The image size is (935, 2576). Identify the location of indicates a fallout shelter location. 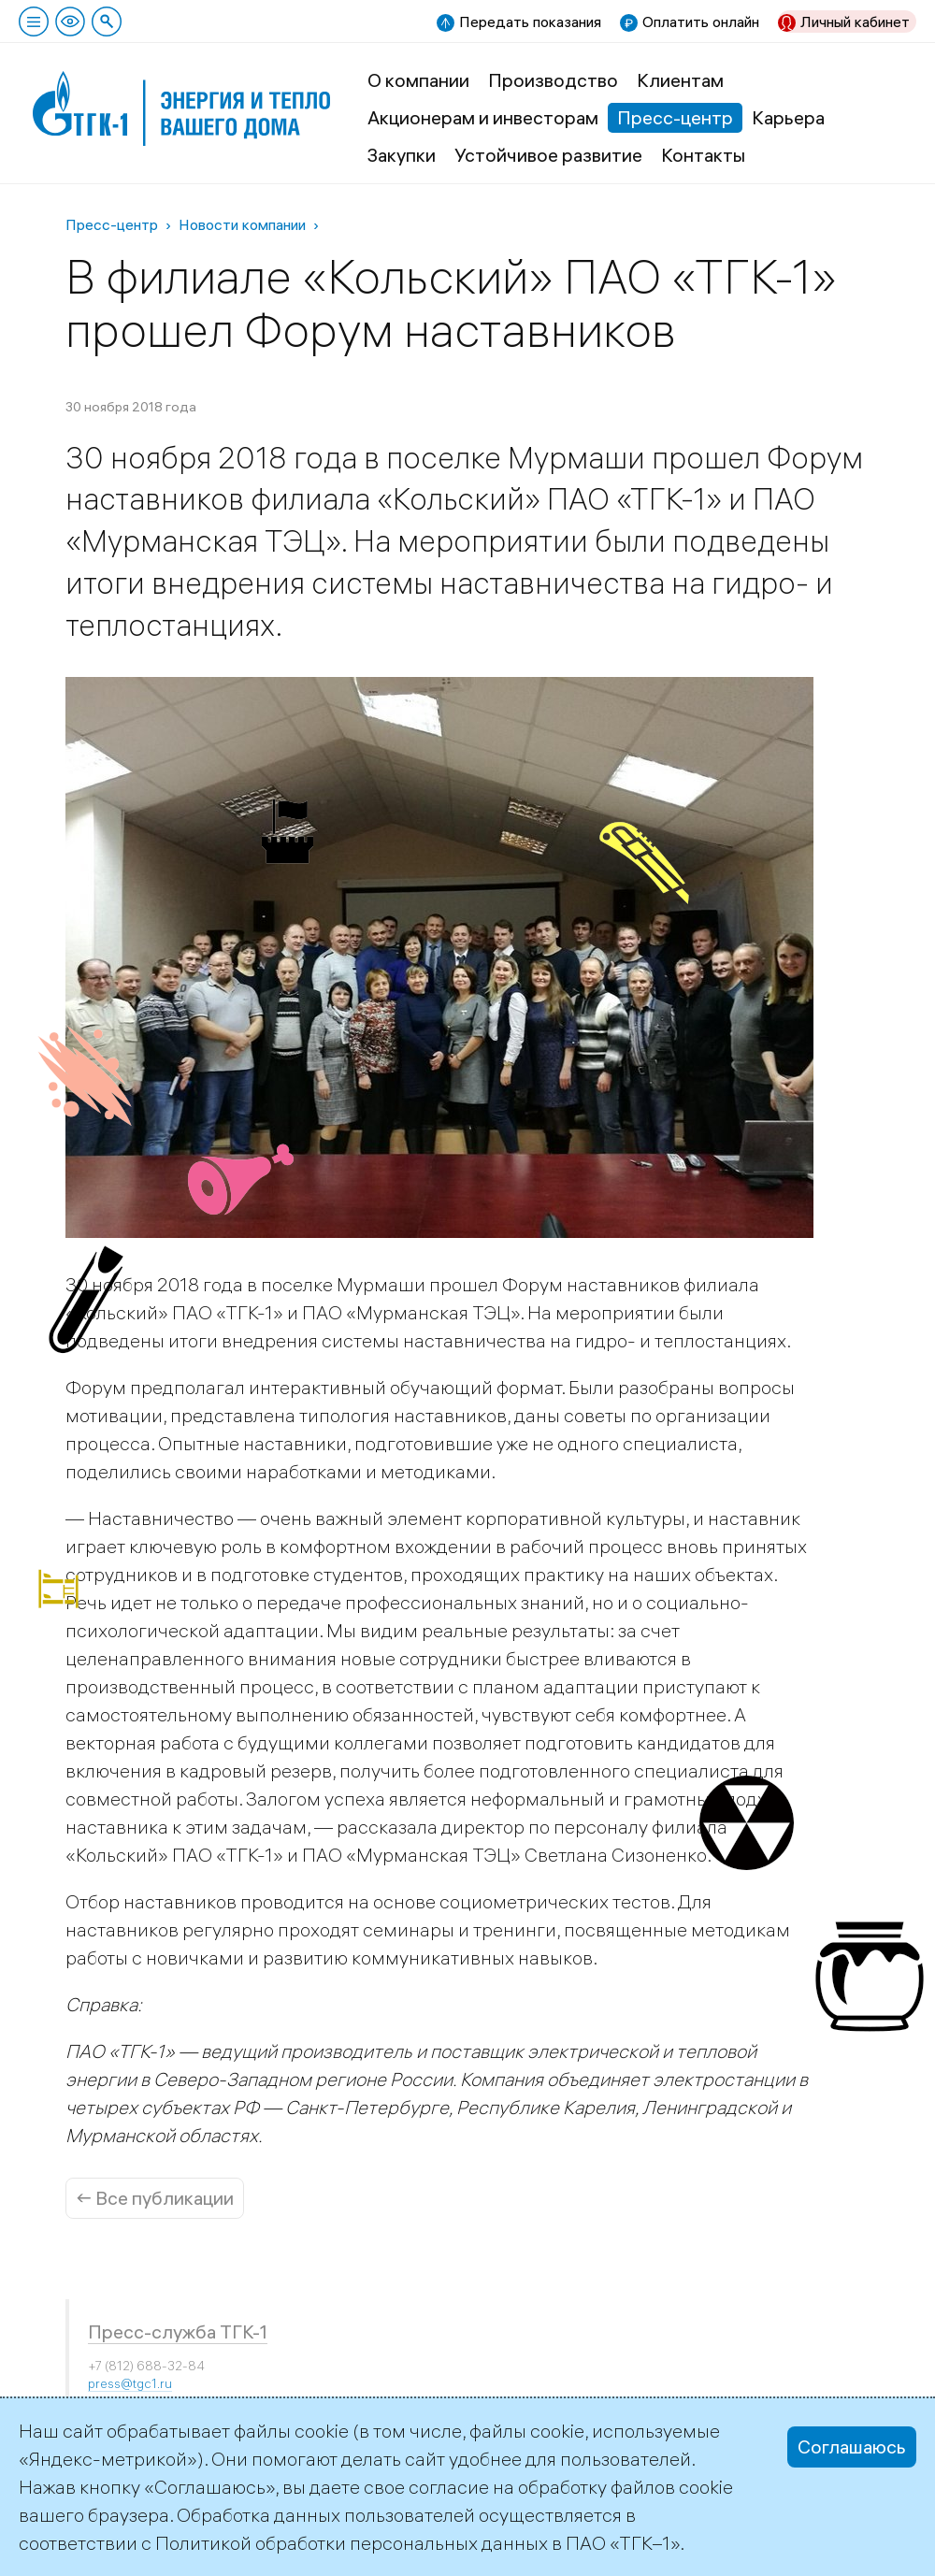
(746, 1822).